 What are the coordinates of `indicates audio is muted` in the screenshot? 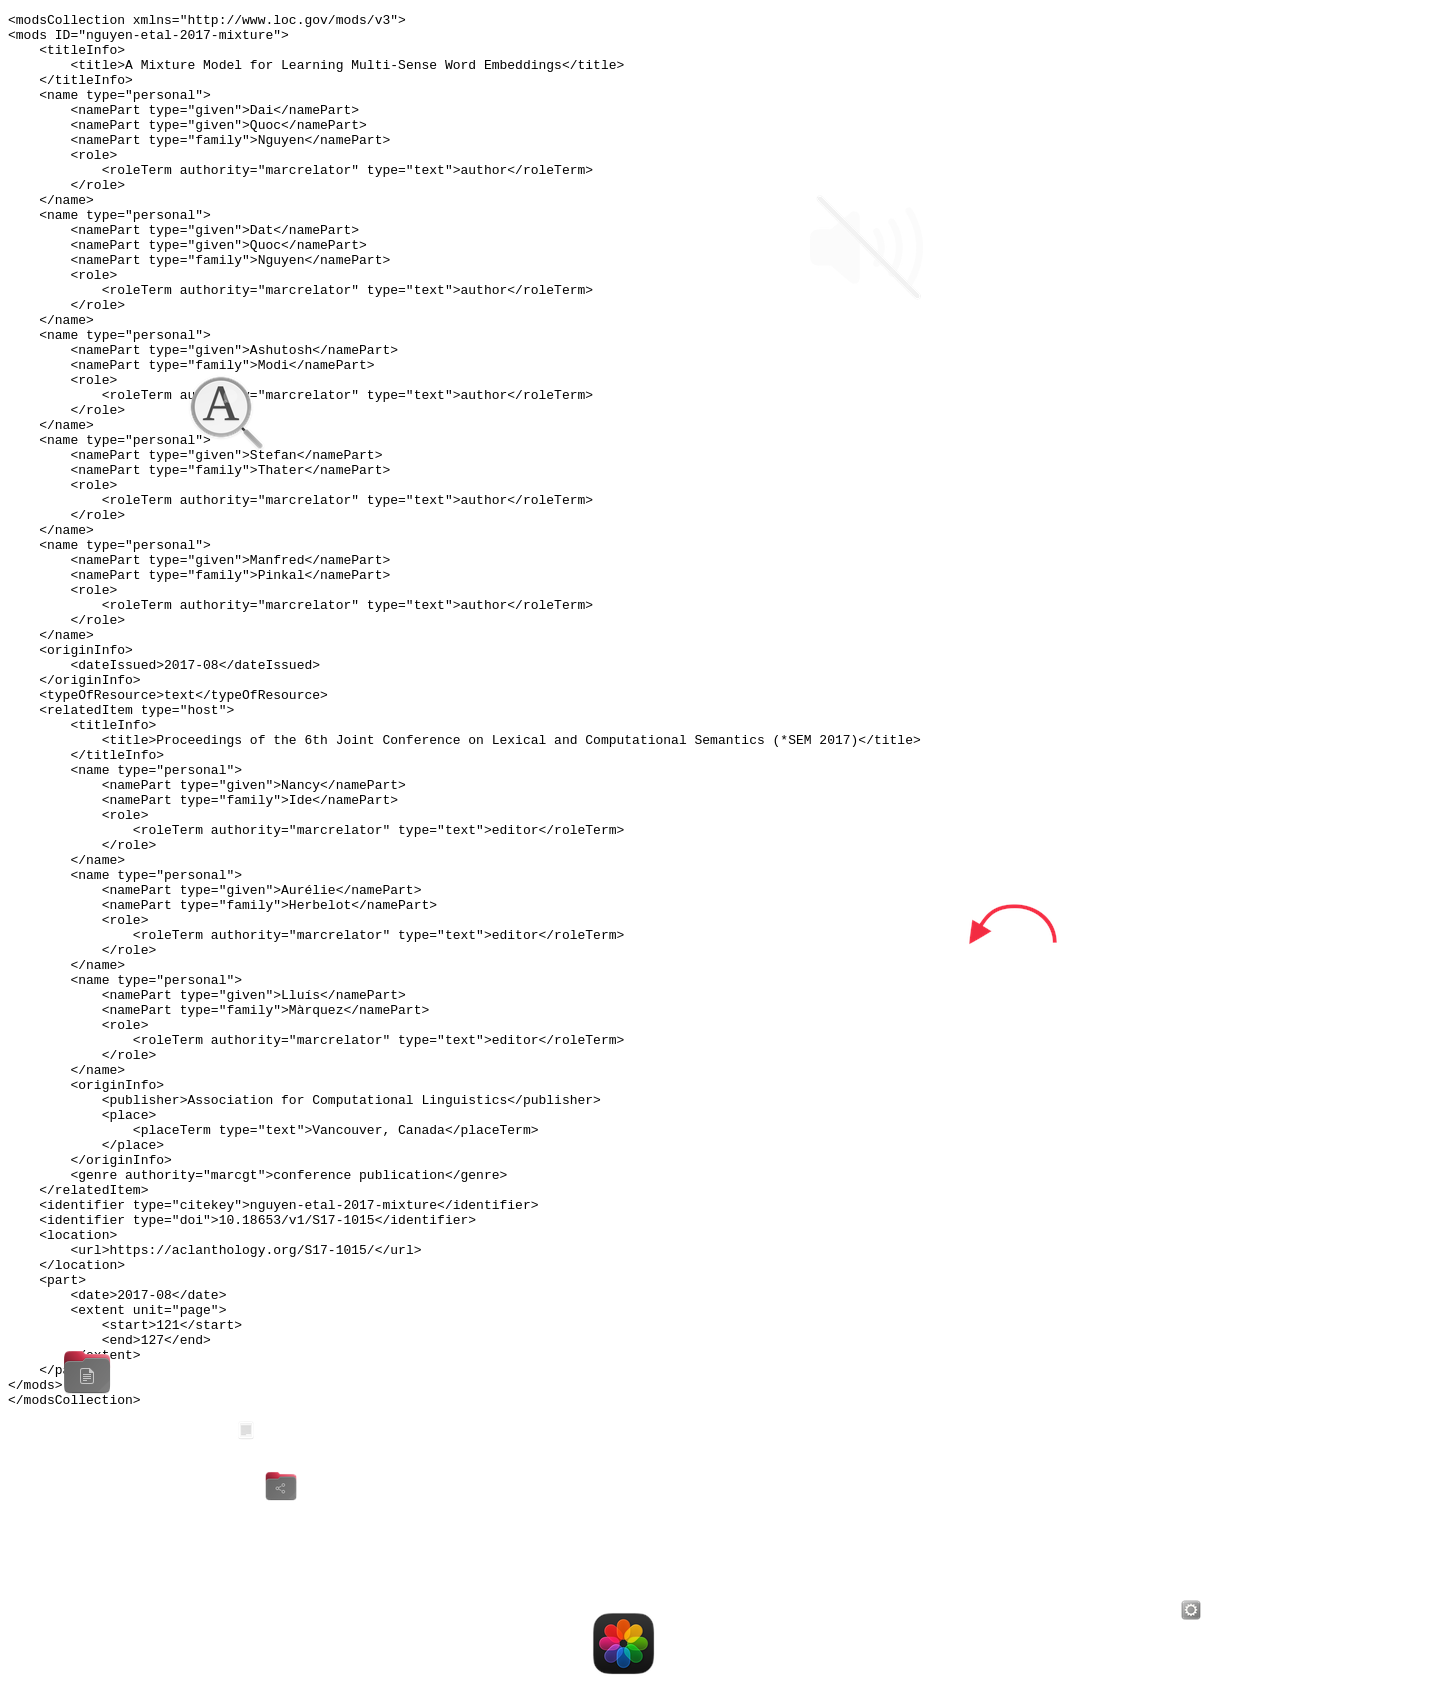 It's located at (866, 247).